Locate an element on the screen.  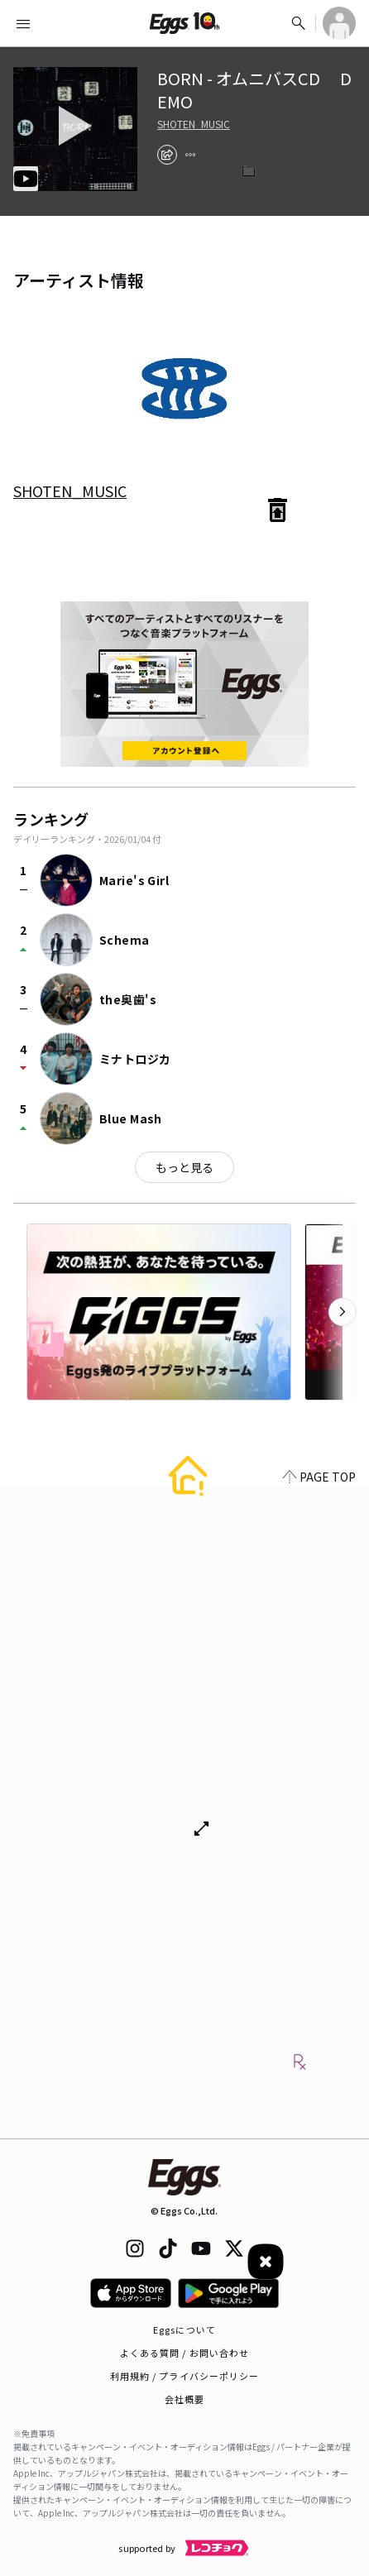
subtract or remove a layer from selection is located at coordinates (46, 1339).